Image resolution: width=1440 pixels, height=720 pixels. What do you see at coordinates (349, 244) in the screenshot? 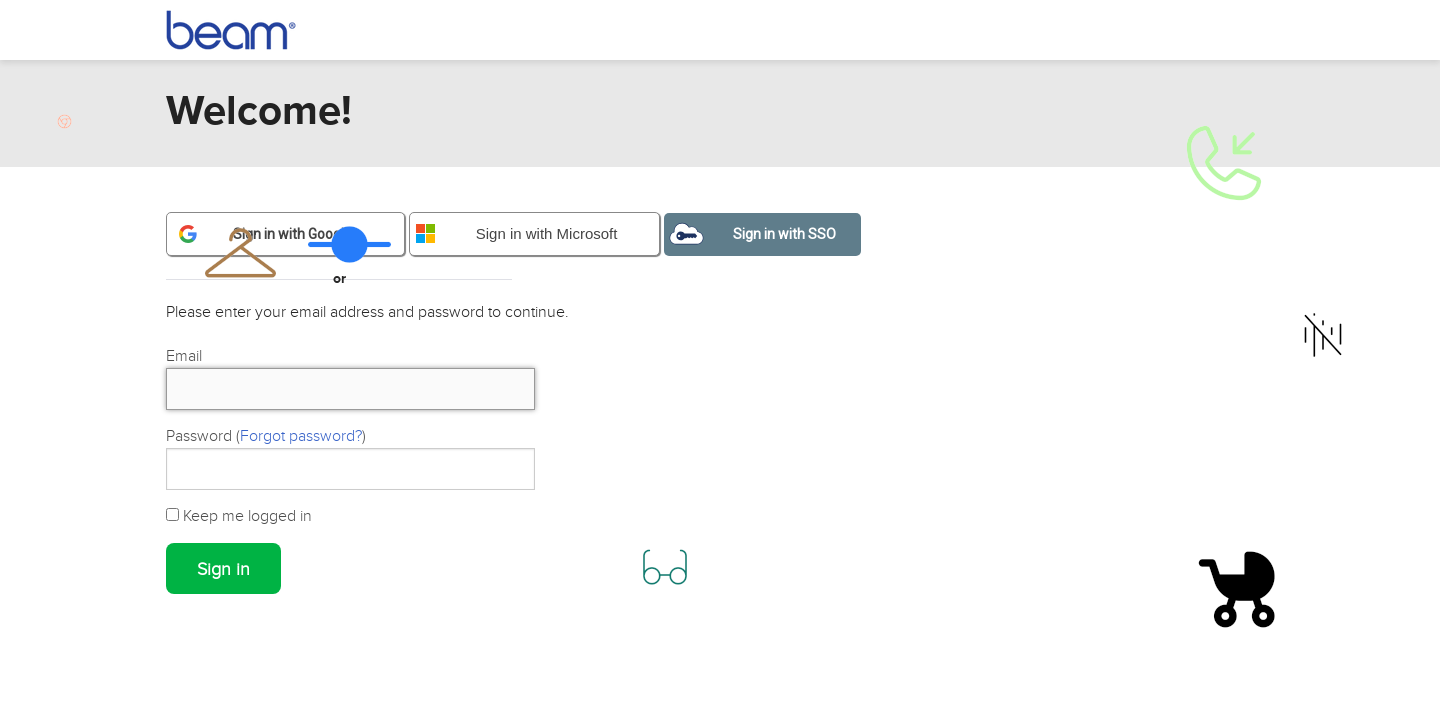
I see `view commit history in a git repository` at bounding box center [349, 244].